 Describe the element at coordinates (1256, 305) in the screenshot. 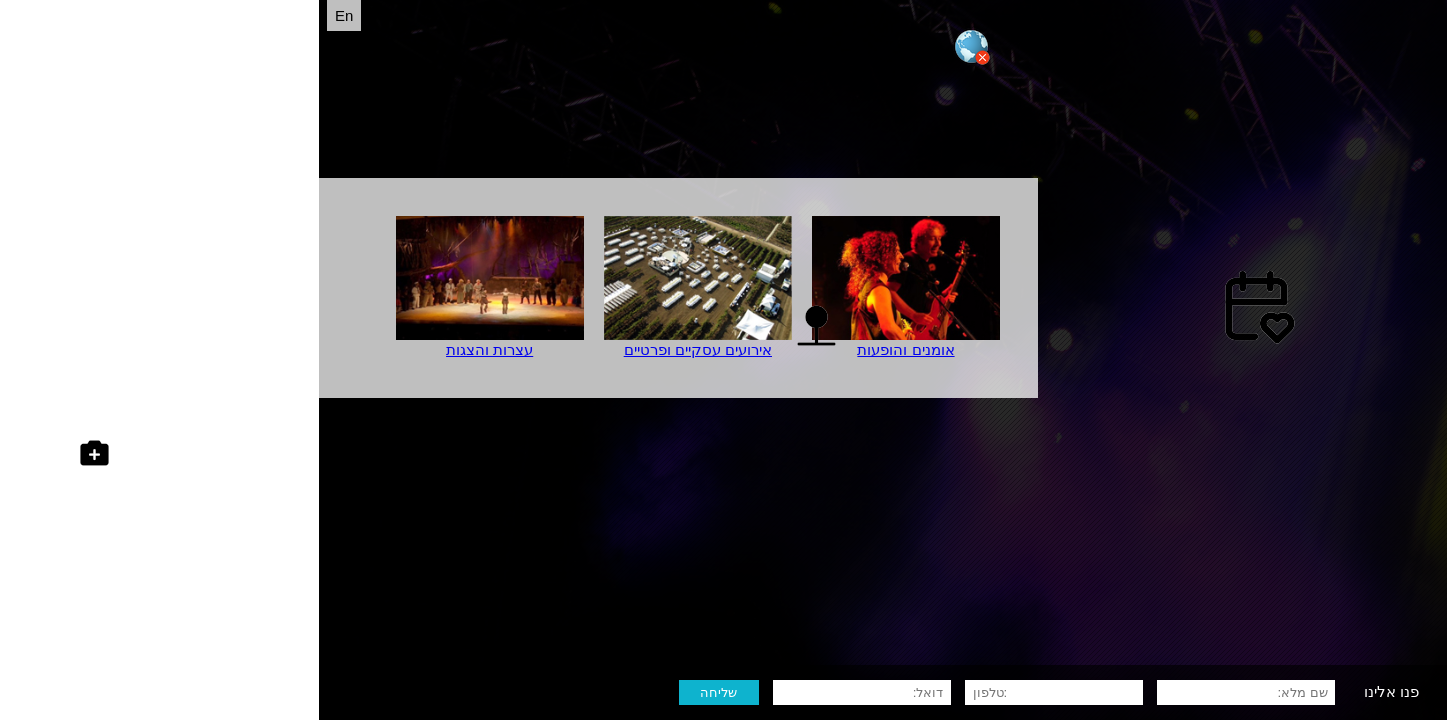

I see `view favorite or loved events` at that location.